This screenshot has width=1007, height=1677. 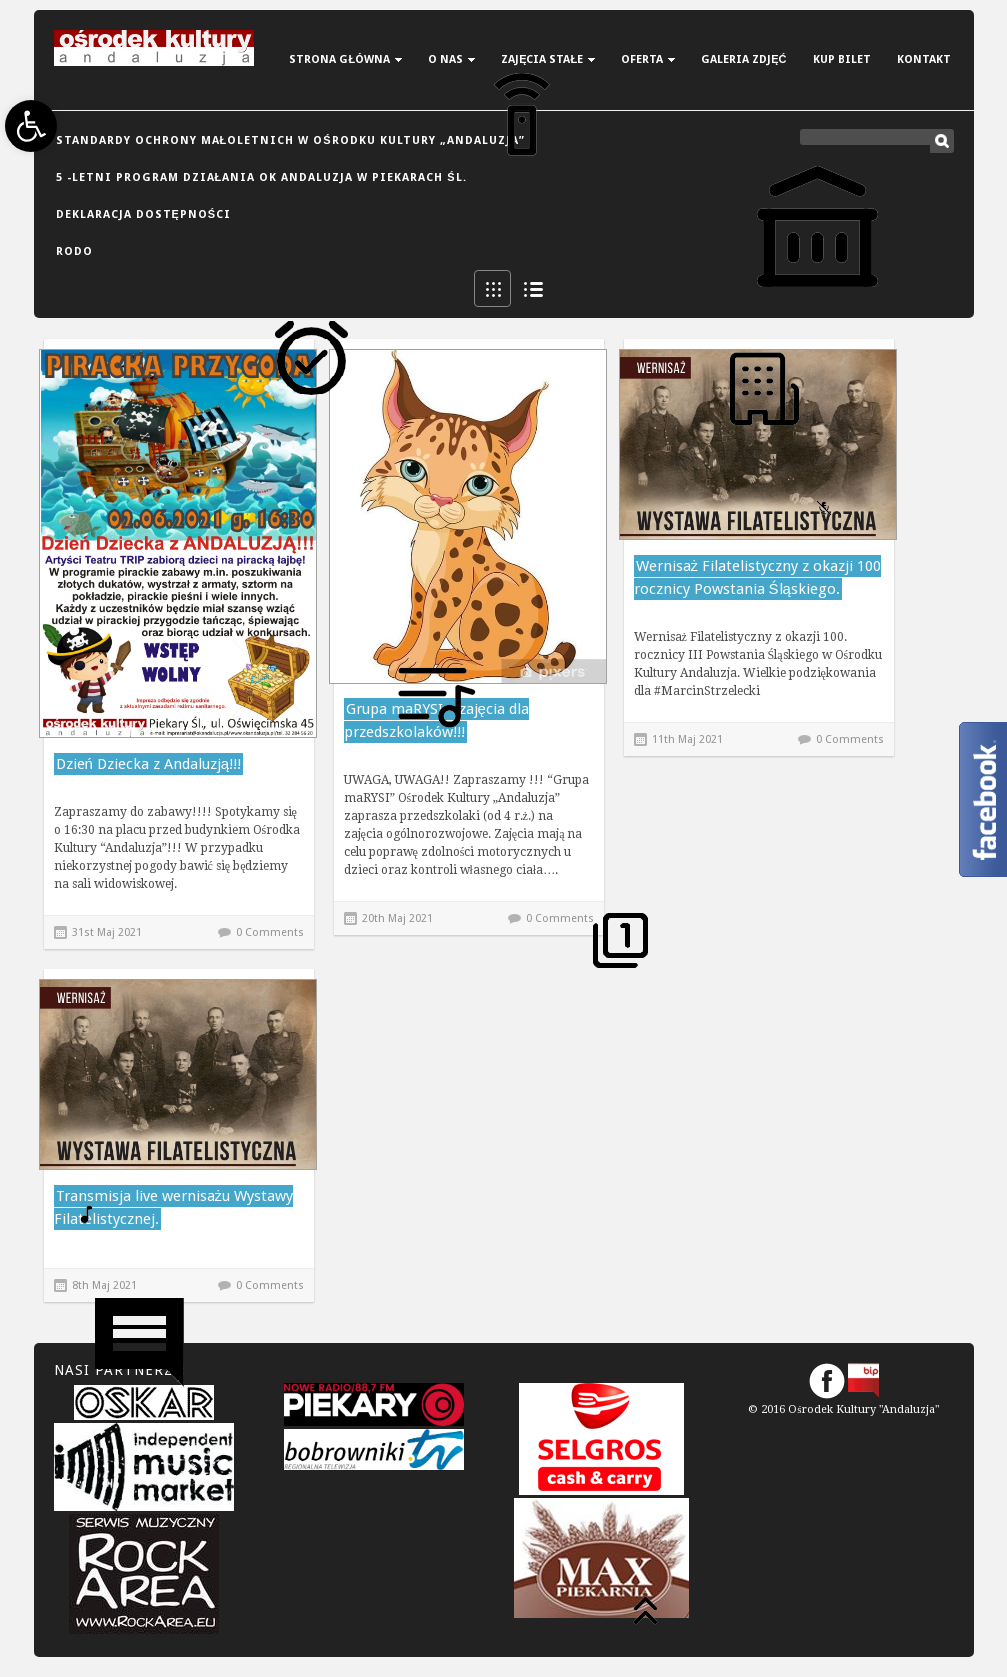 I want to click on scroll to top of page, so click(x=645, y=1610).